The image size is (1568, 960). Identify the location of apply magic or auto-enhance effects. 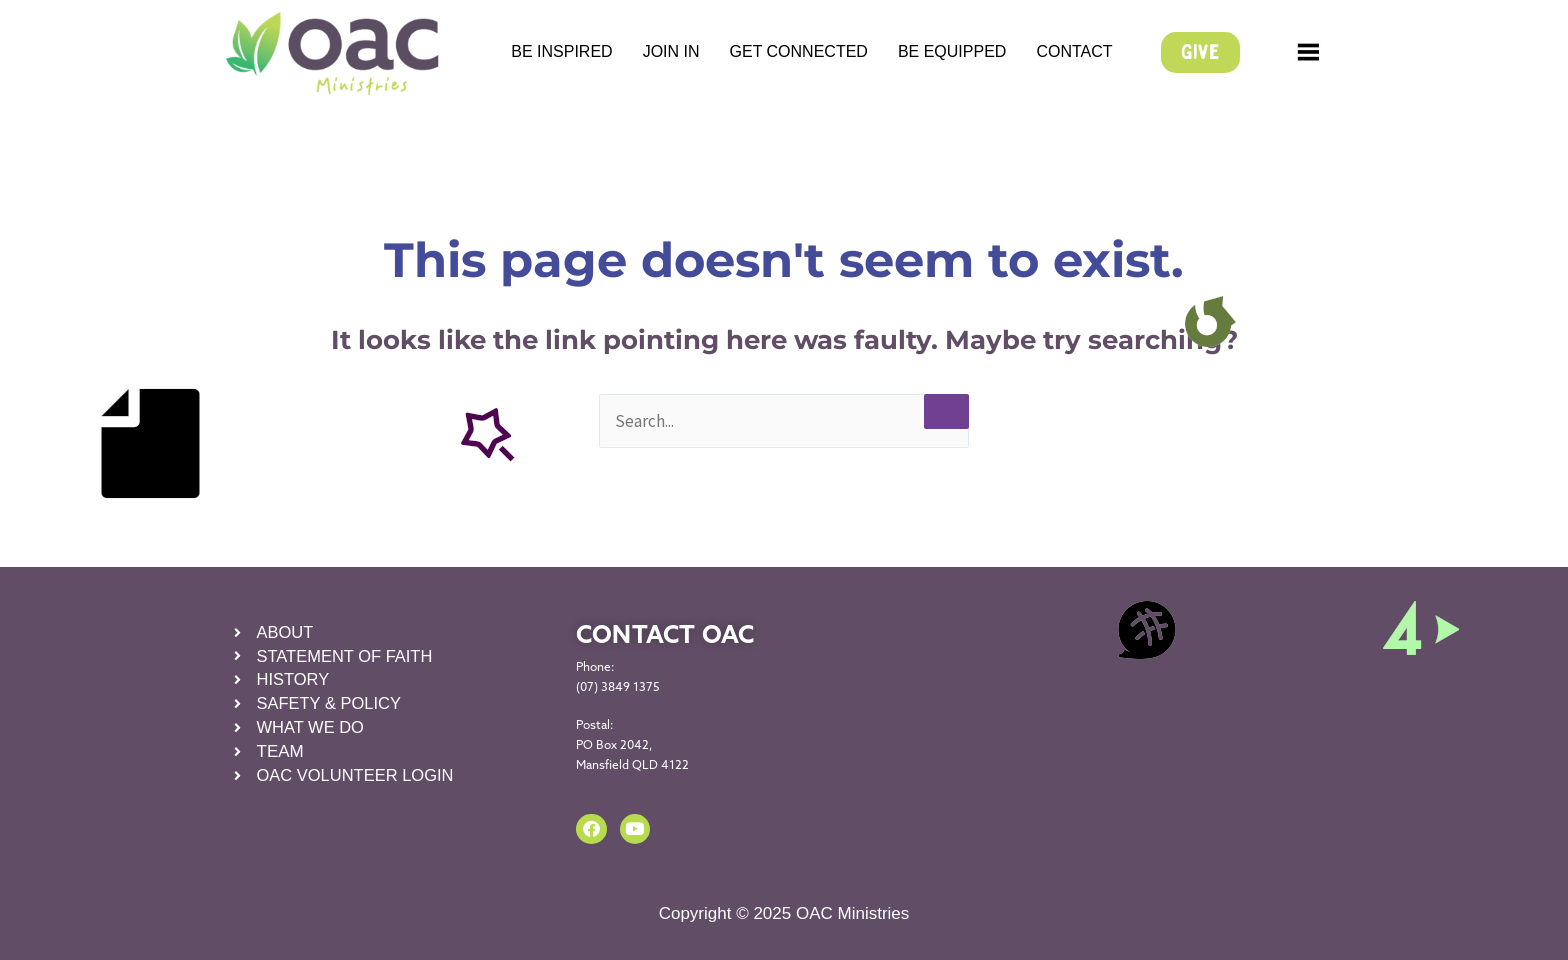
(487, 434).